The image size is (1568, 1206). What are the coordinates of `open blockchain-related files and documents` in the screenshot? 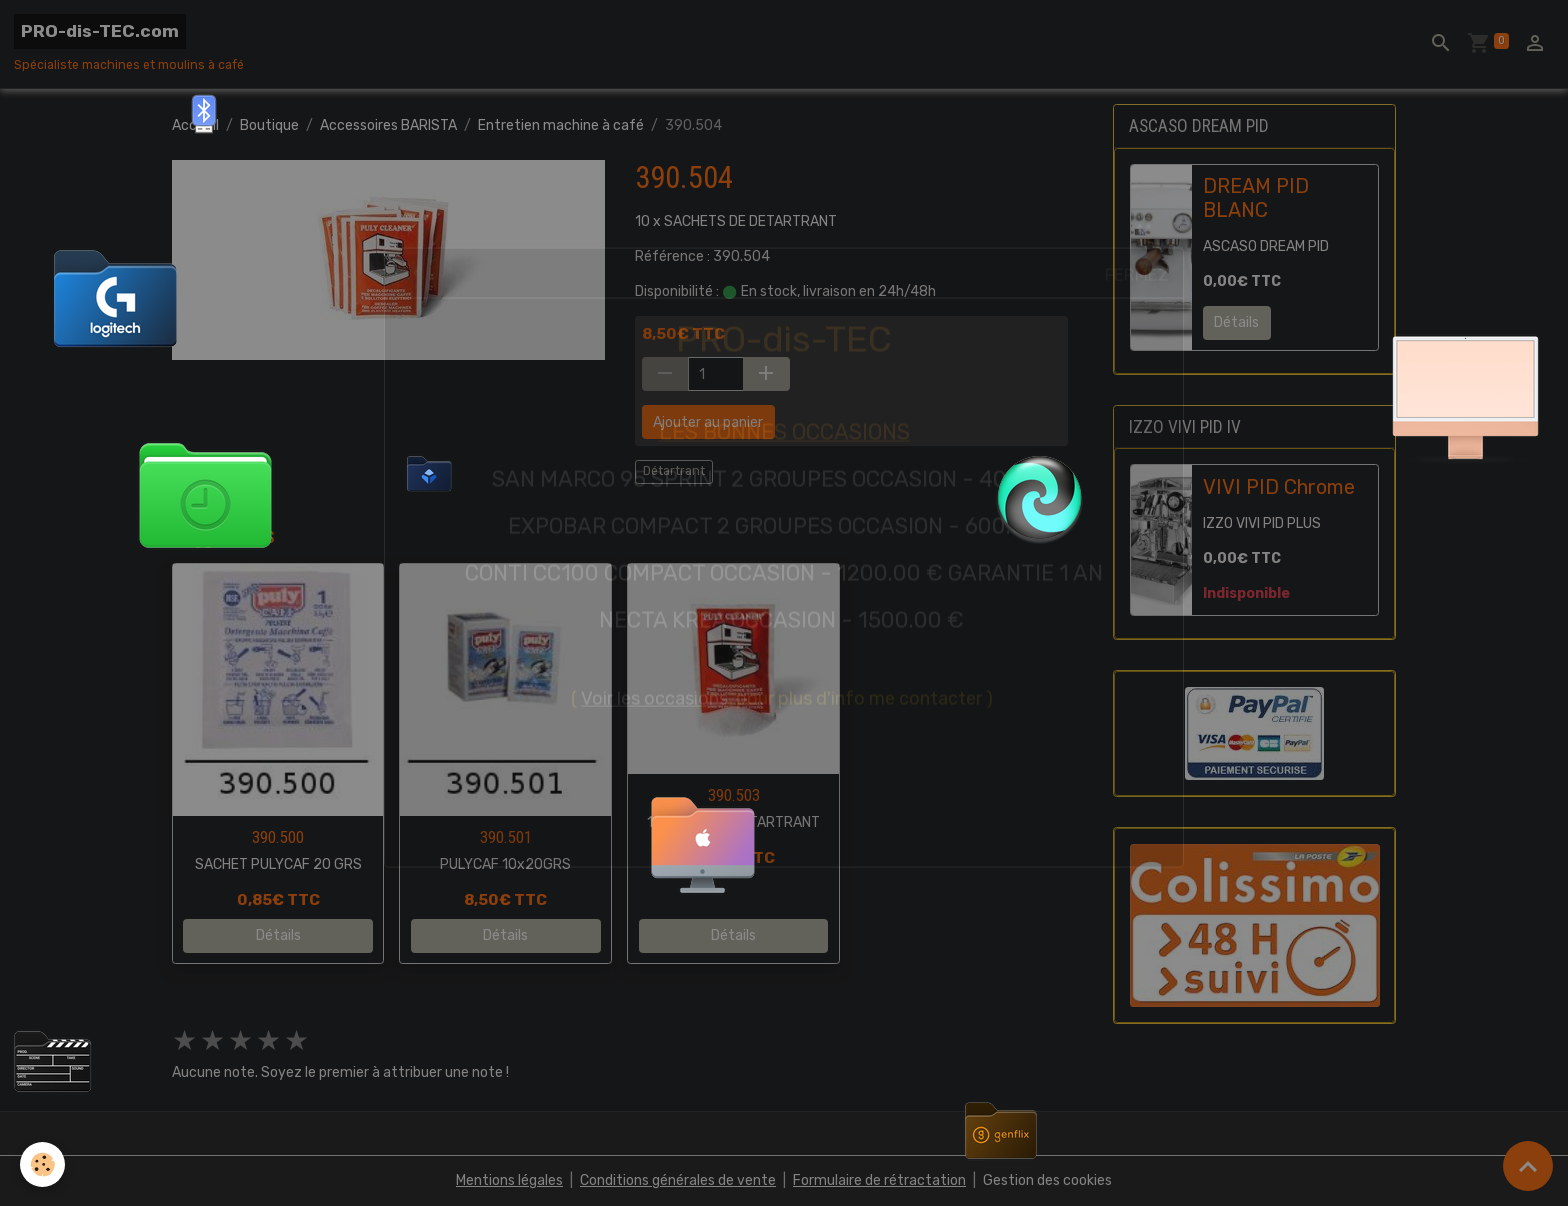 It's located at (429, 475).